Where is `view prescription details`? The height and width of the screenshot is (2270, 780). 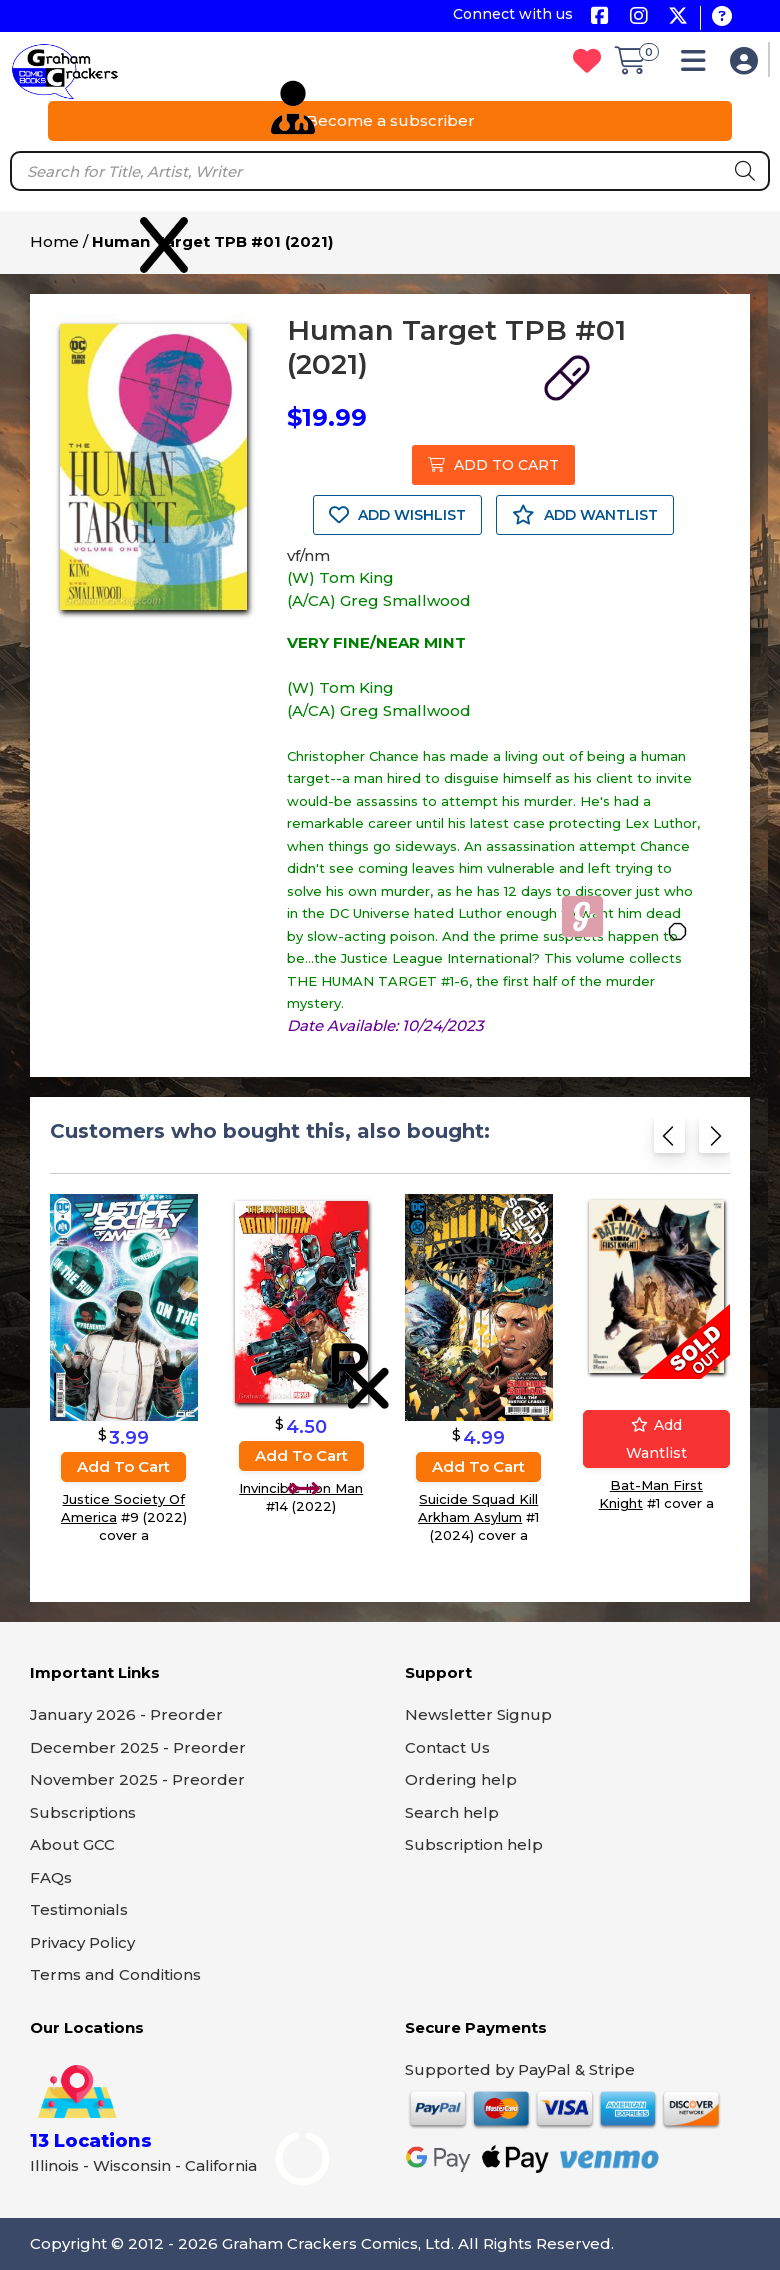 view prescription details is located at coordinates (360, 1376).